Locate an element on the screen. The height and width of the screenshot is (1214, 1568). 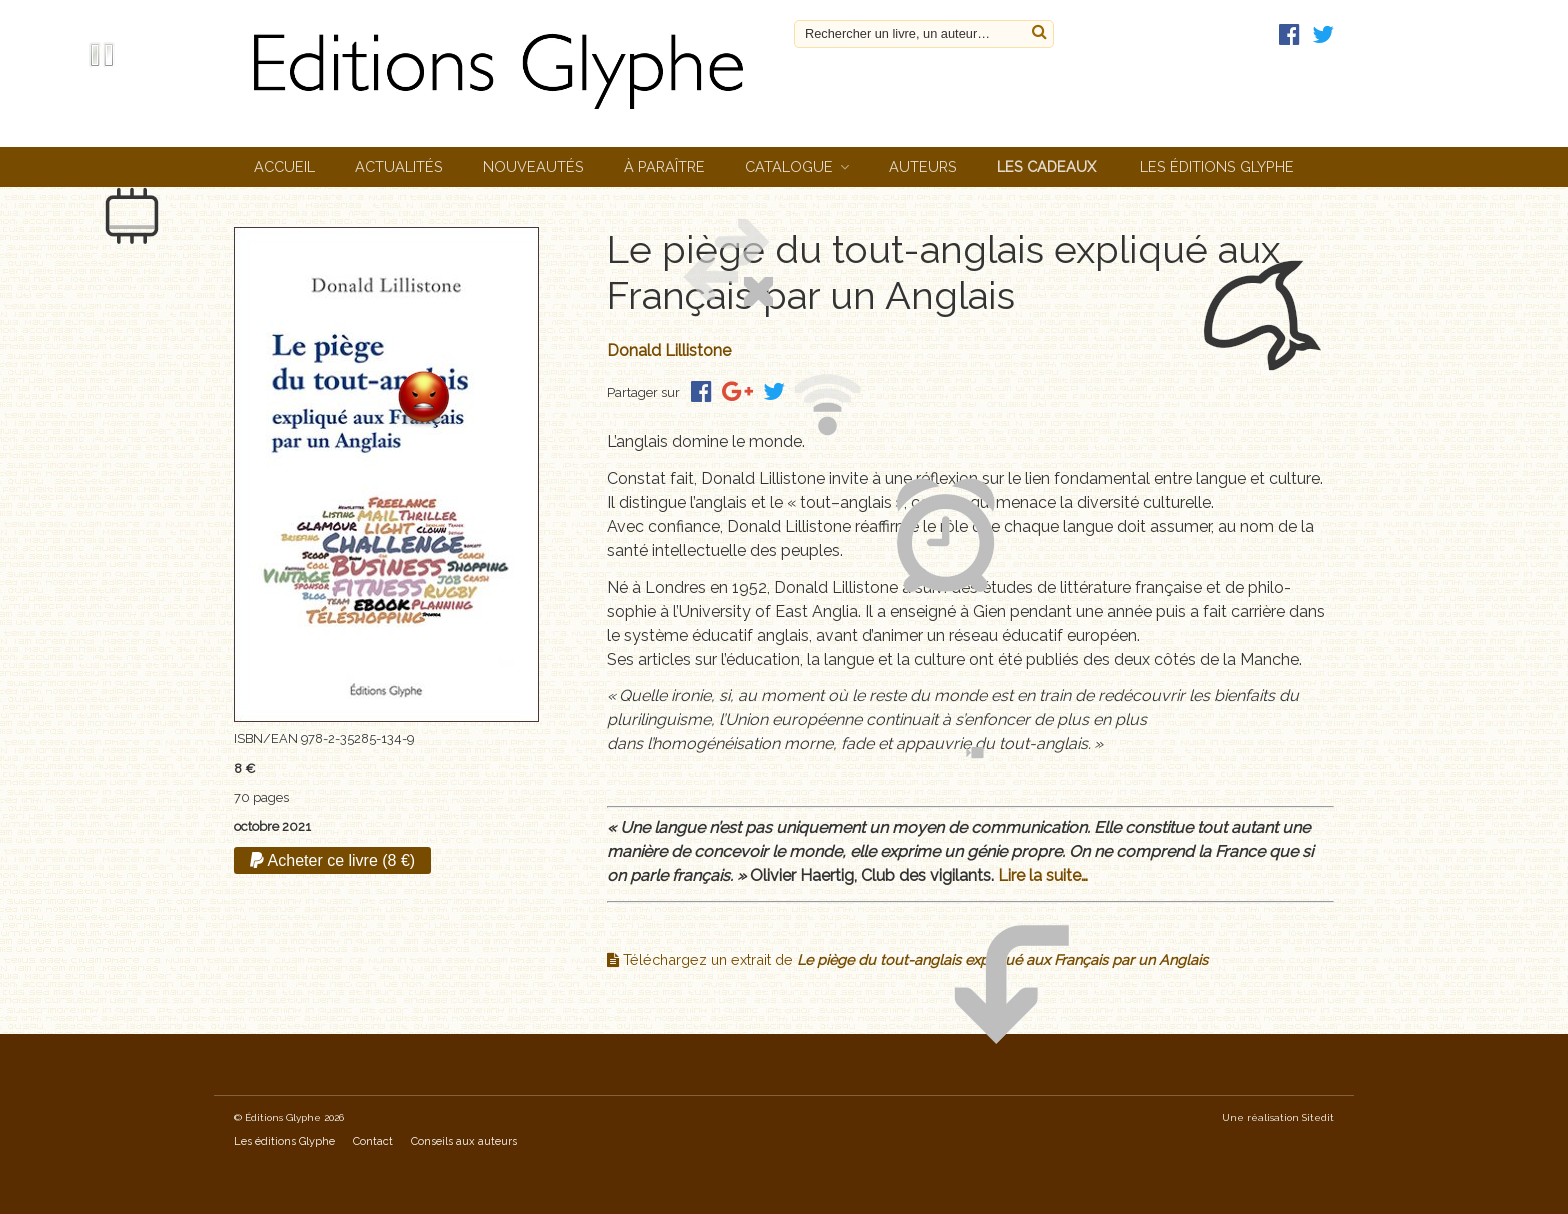
indicates no network connection available is located at coordinates (726, 259).